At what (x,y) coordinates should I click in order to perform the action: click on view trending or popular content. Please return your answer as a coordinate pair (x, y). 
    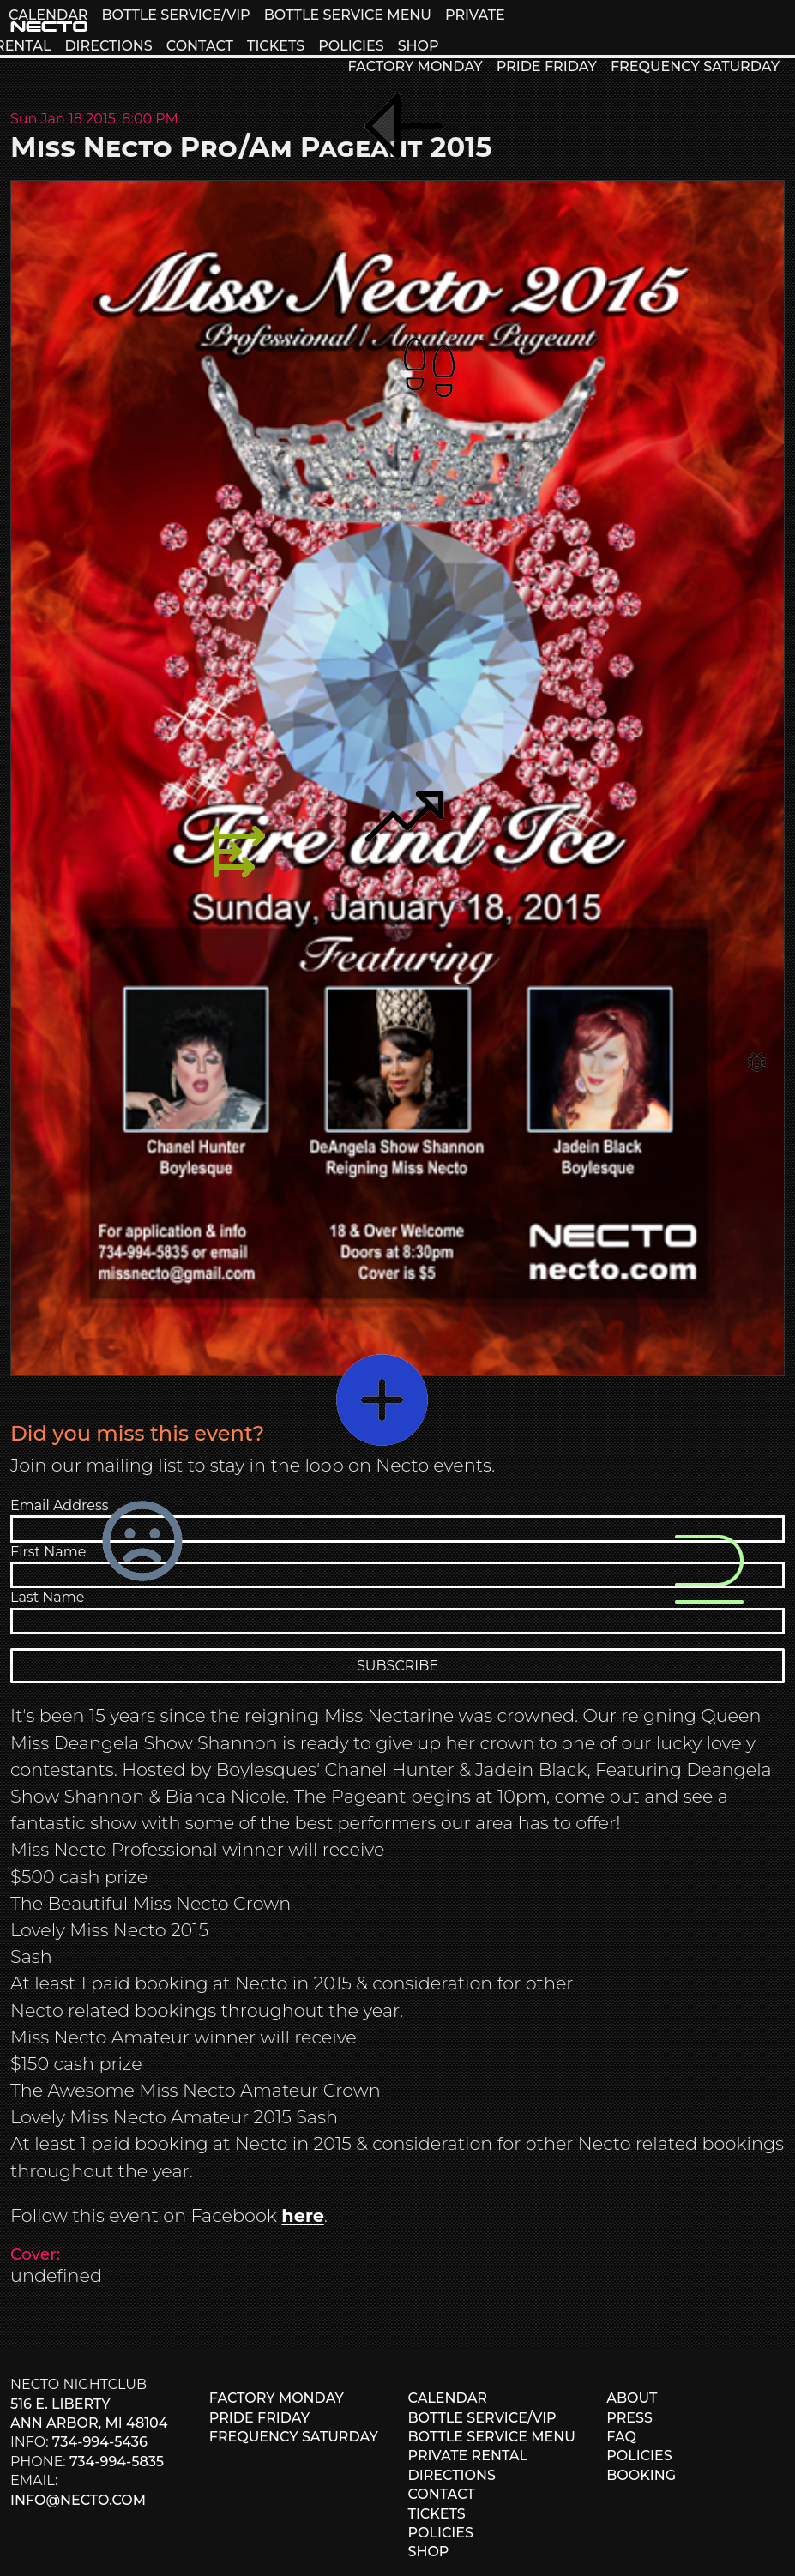
    Looking at the image, I should click on (404, 819).